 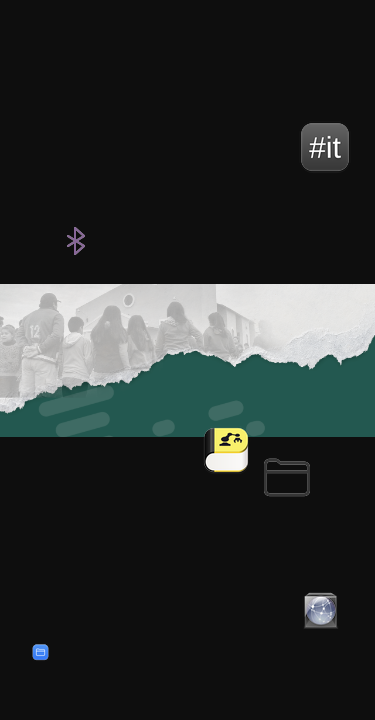 I want to click on open hashit, a file hashing utility app, so click(x=325, y=147).